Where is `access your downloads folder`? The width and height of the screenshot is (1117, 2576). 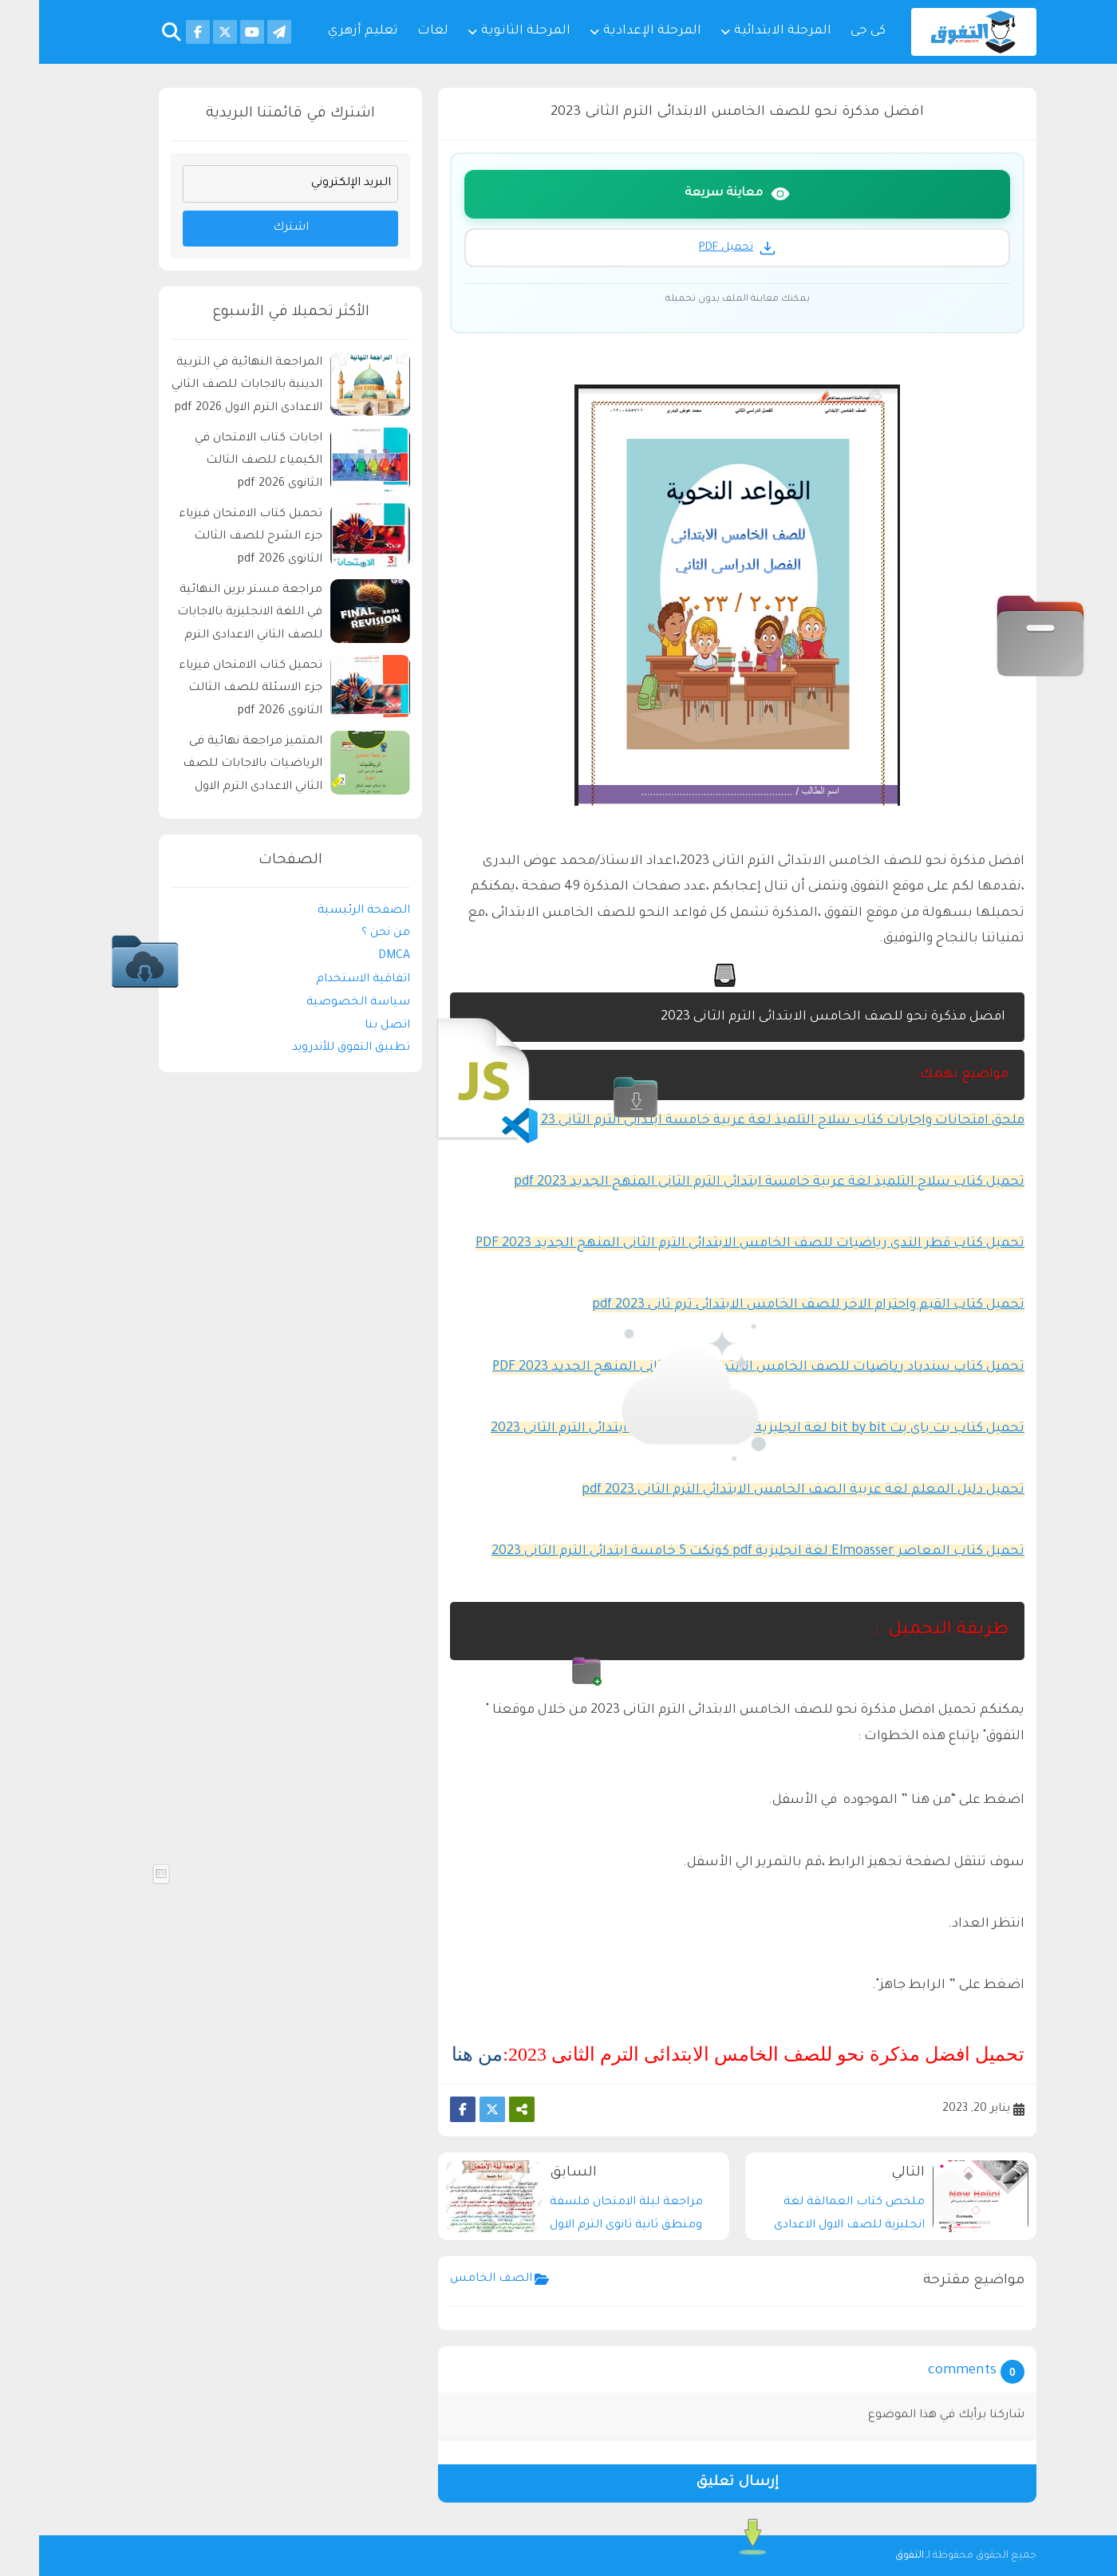 access your downloads folder is located at coordinates (635, 1097).